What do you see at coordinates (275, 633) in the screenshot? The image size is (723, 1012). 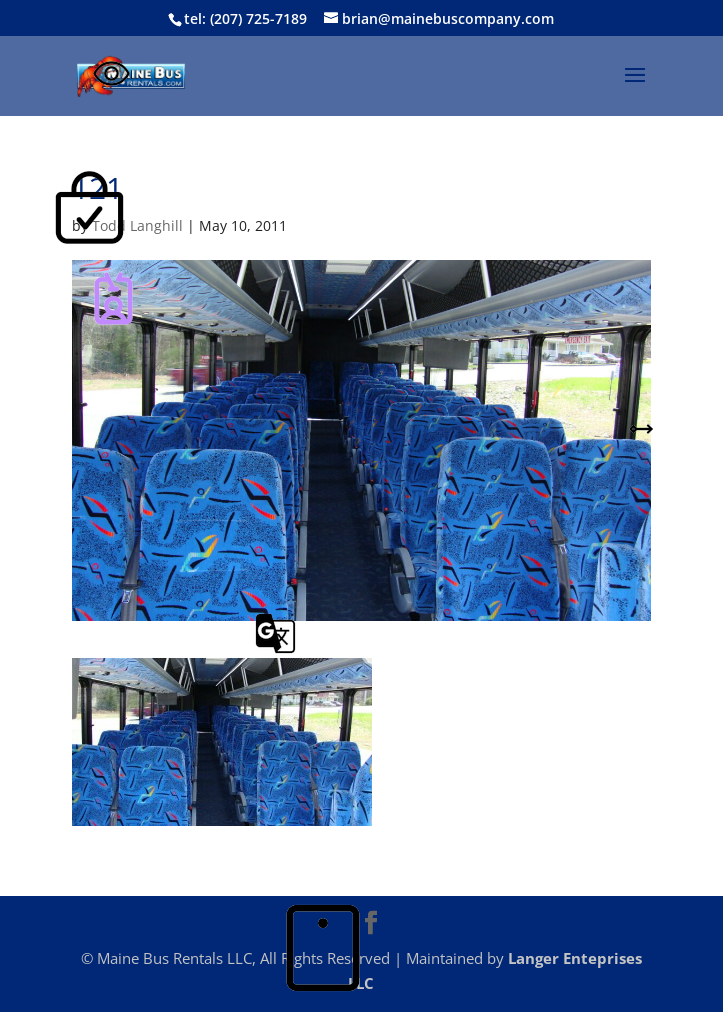 I see `translate text using Google Translate` at bounding box center [275, 633].